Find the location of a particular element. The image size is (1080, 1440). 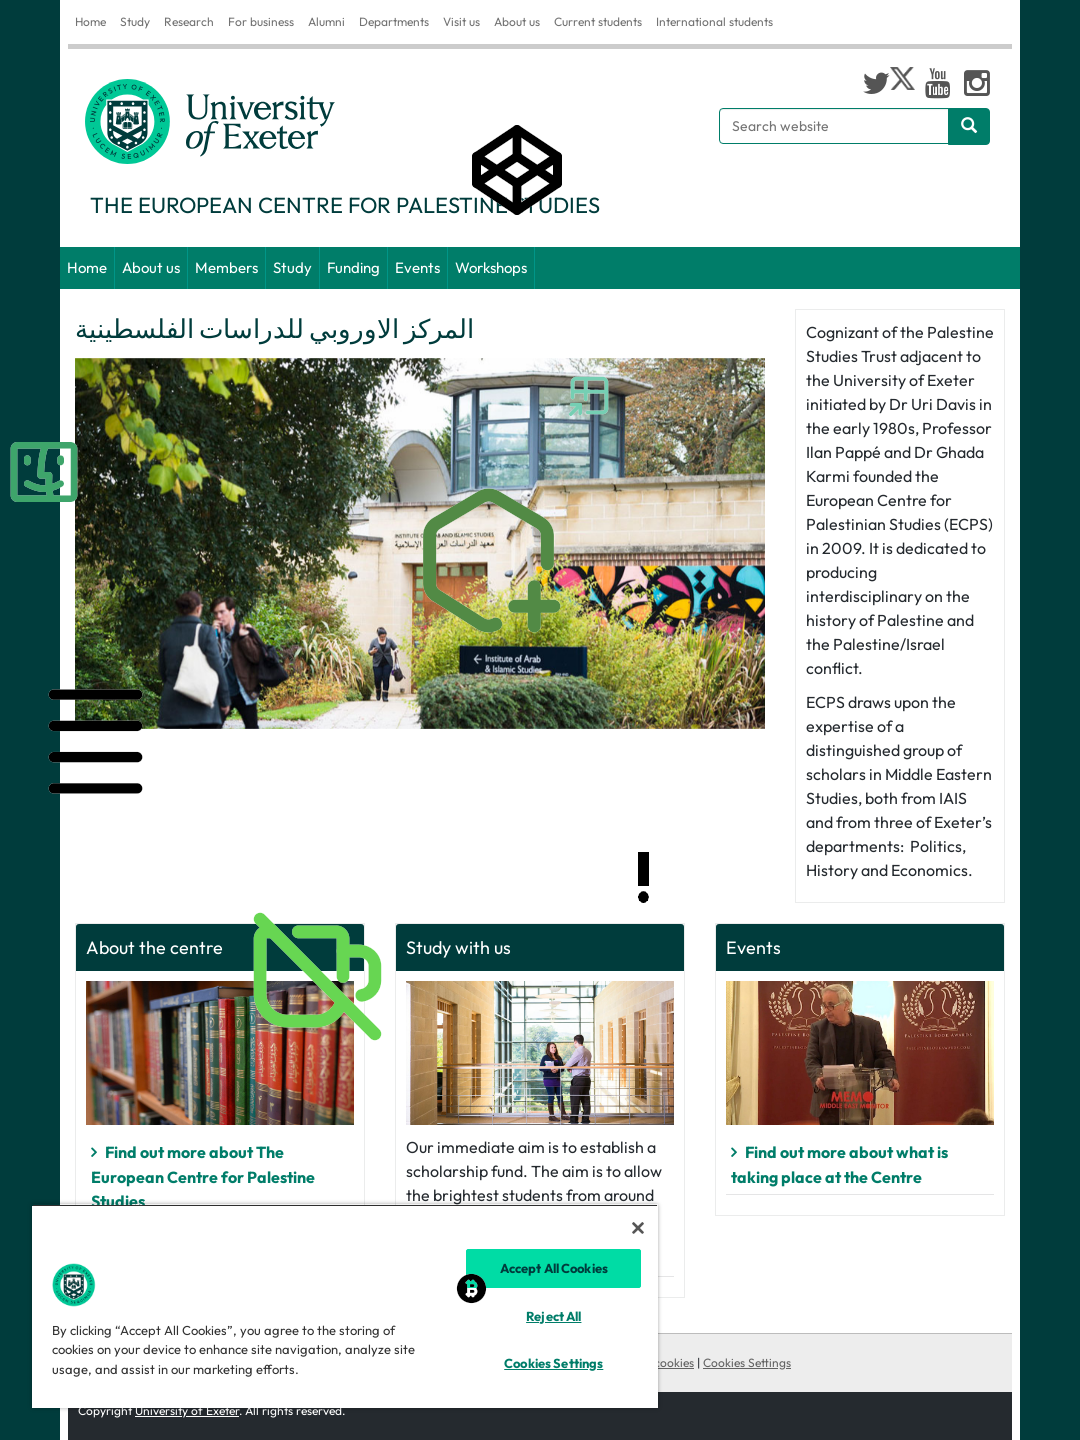

view bitcoin wallet balance is located at coordinates (471, 1288).